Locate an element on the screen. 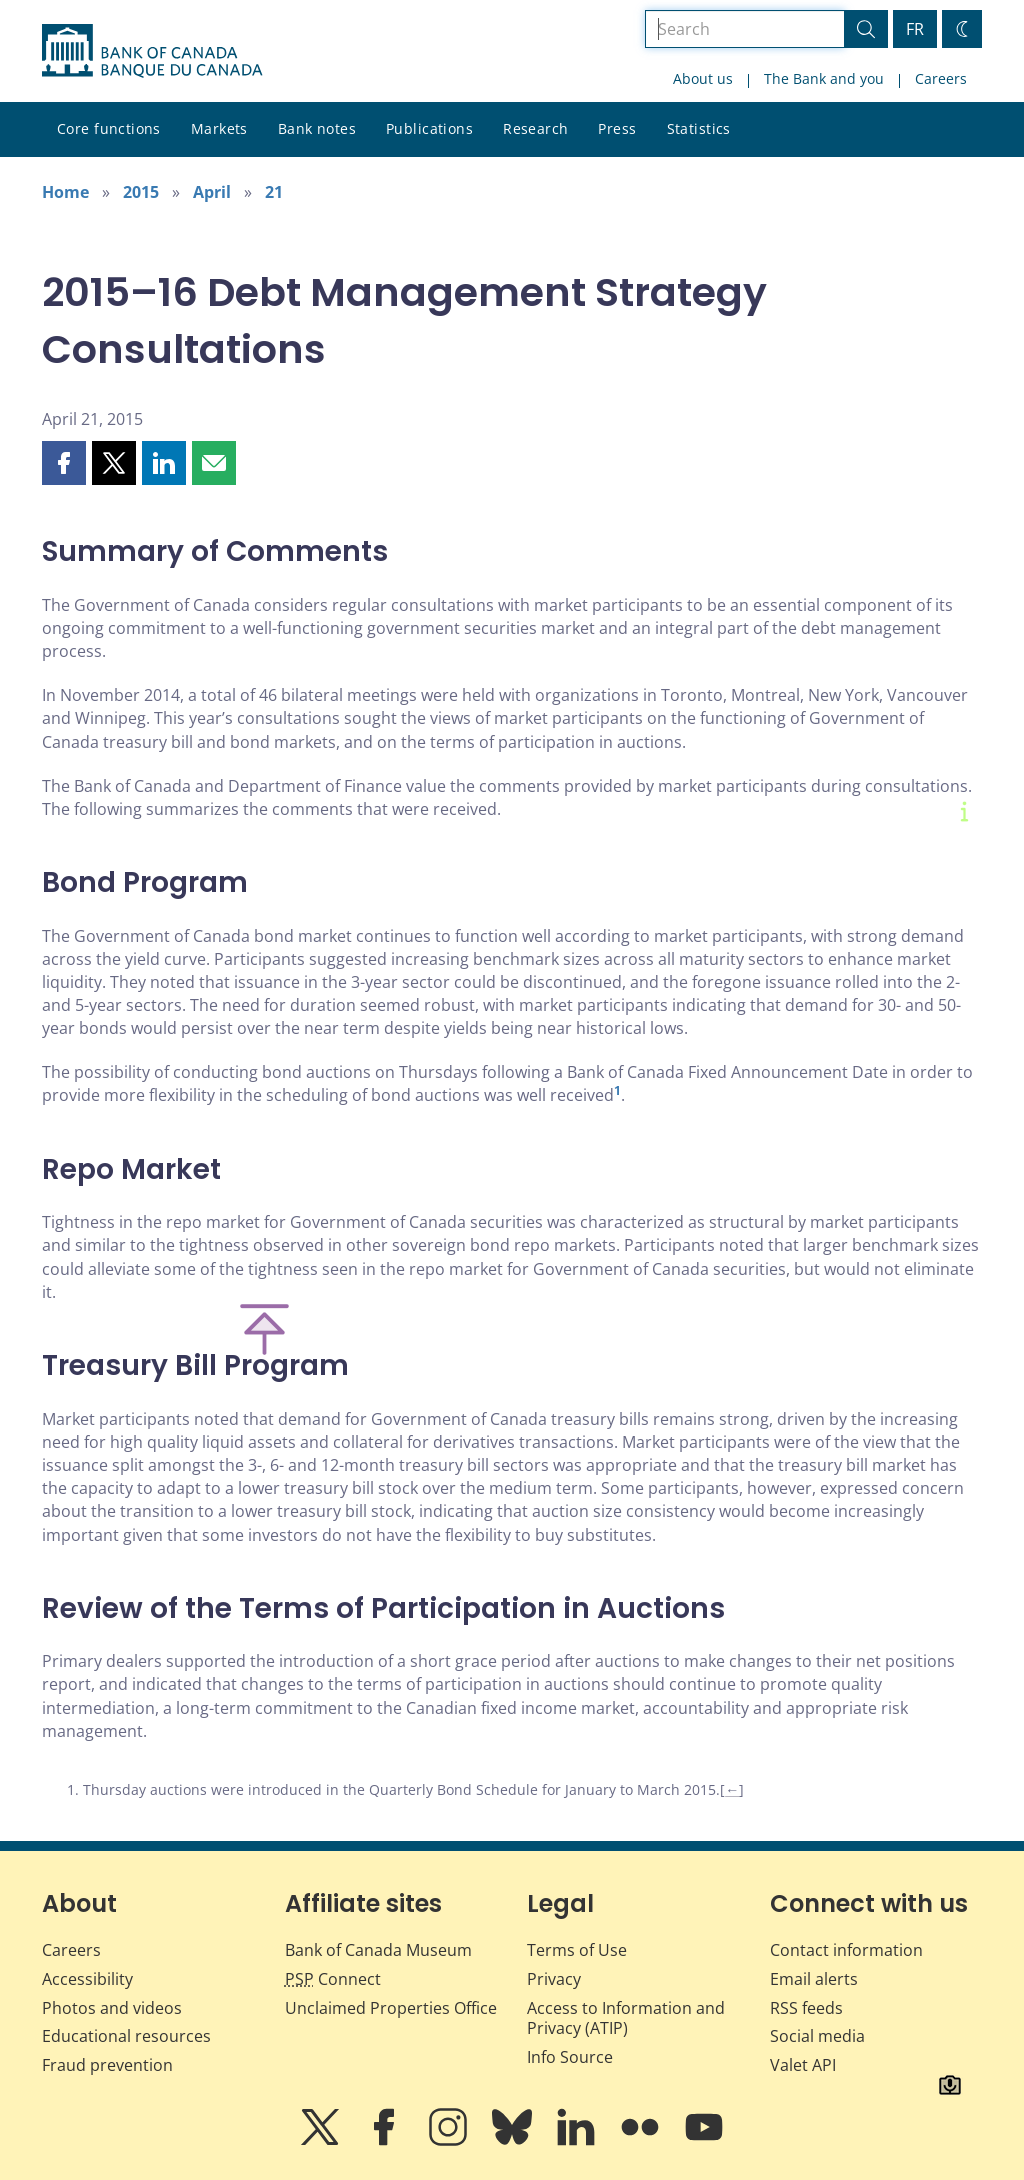 The height and width of the screenshot is (2180, 1024). view more information about this item is located at coordinates (964, 811).